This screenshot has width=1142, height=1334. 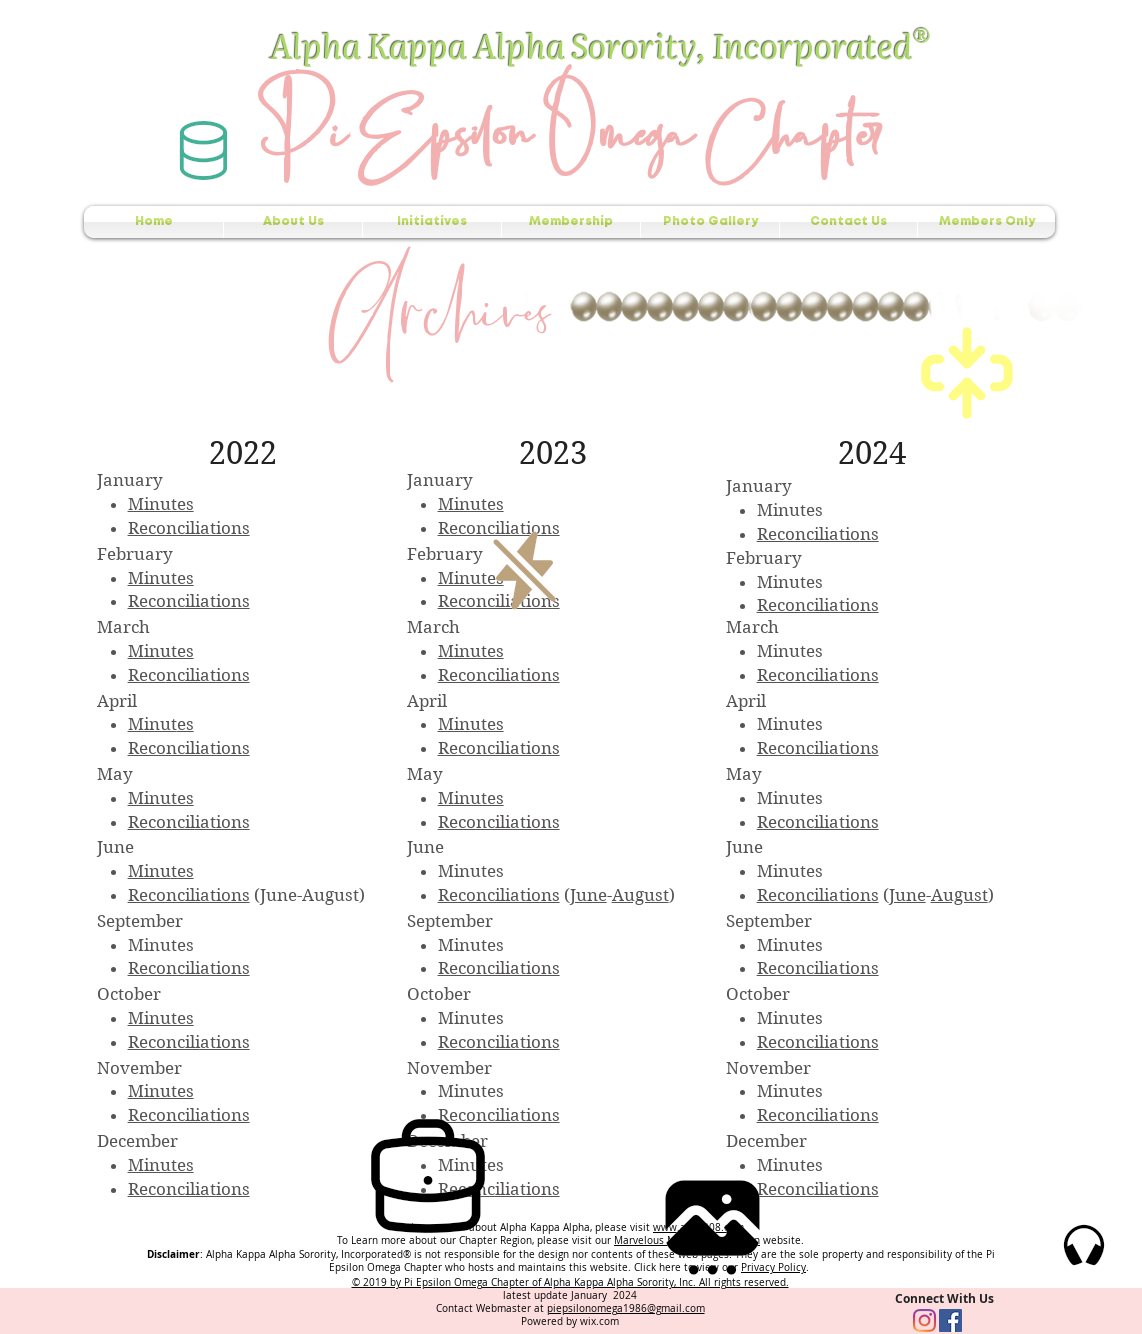 What do you see at coordinates (967, 373) in the screenshot?
I see `collapse viewport height` at bounding box center [967, 373].